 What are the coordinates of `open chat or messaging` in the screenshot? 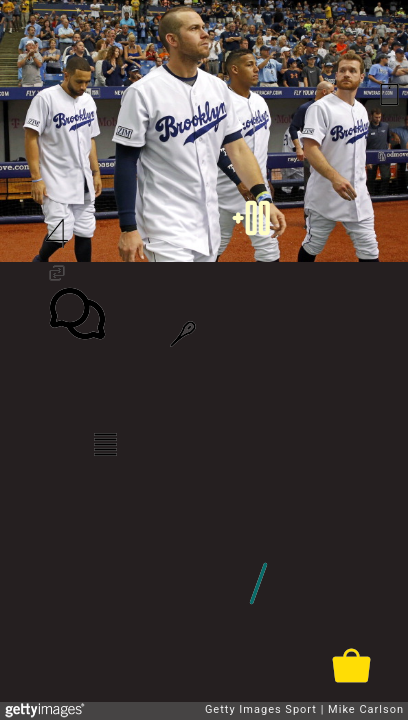 It's located at (77, 313).